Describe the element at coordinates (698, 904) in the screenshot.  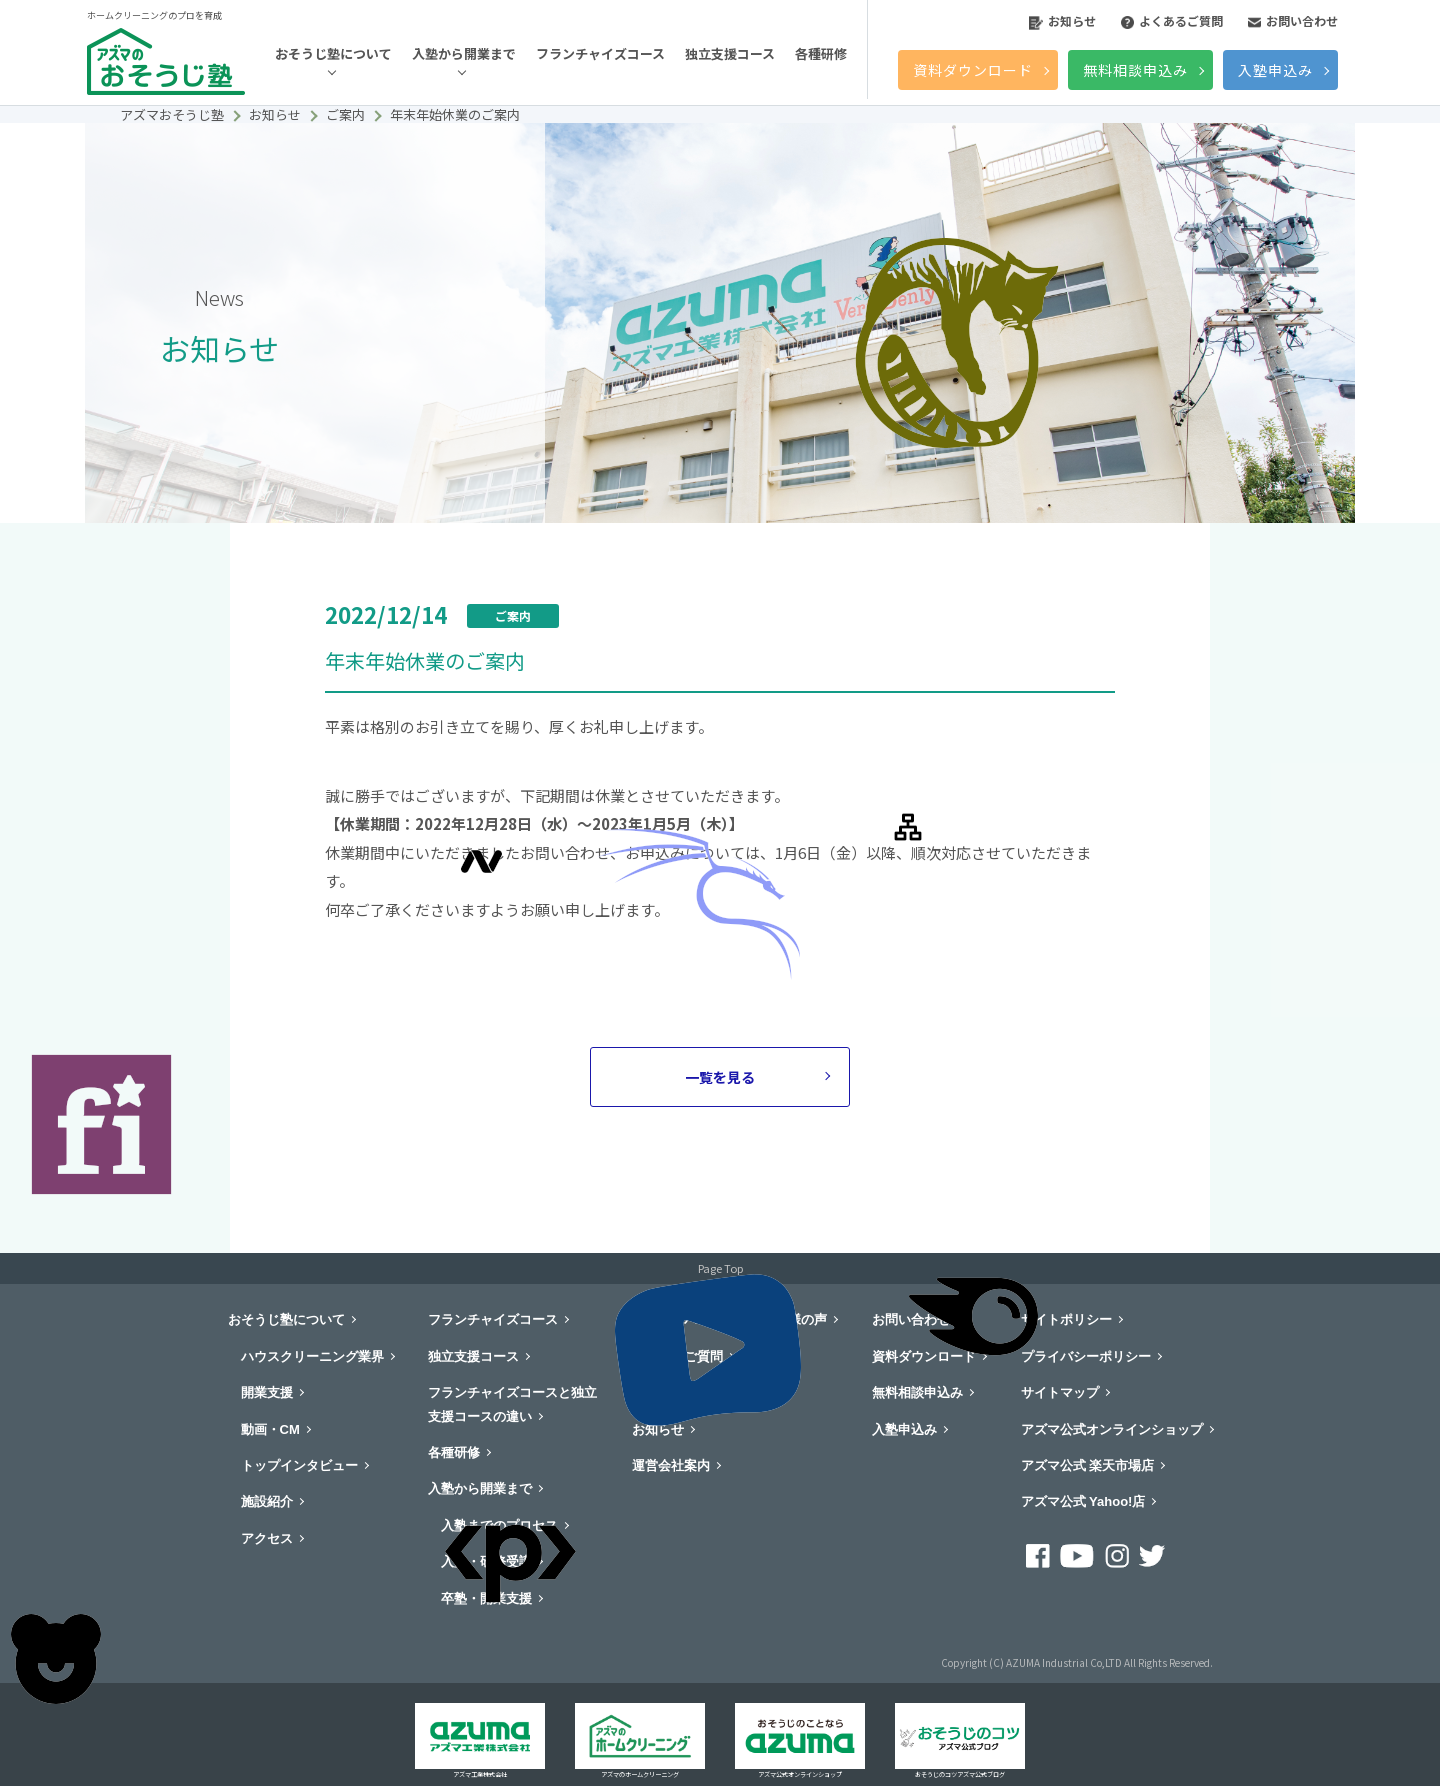
I see `Kali Linux operating system logo` at that location.